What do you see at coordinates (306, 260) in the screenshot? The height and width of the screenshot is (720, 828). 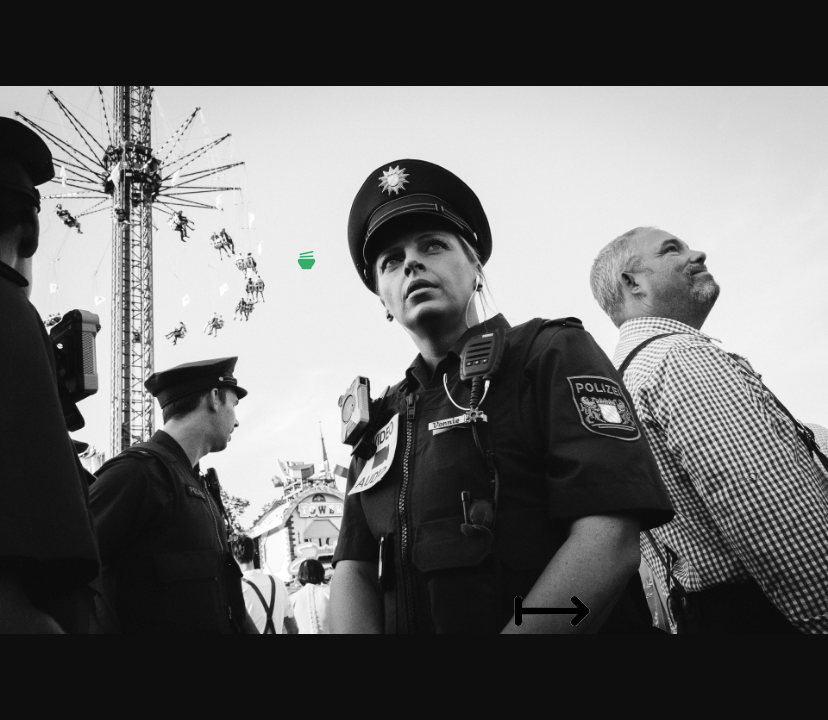 I see `browse asian cuisine or noodle restaurants` at bounding box center [306, 260].